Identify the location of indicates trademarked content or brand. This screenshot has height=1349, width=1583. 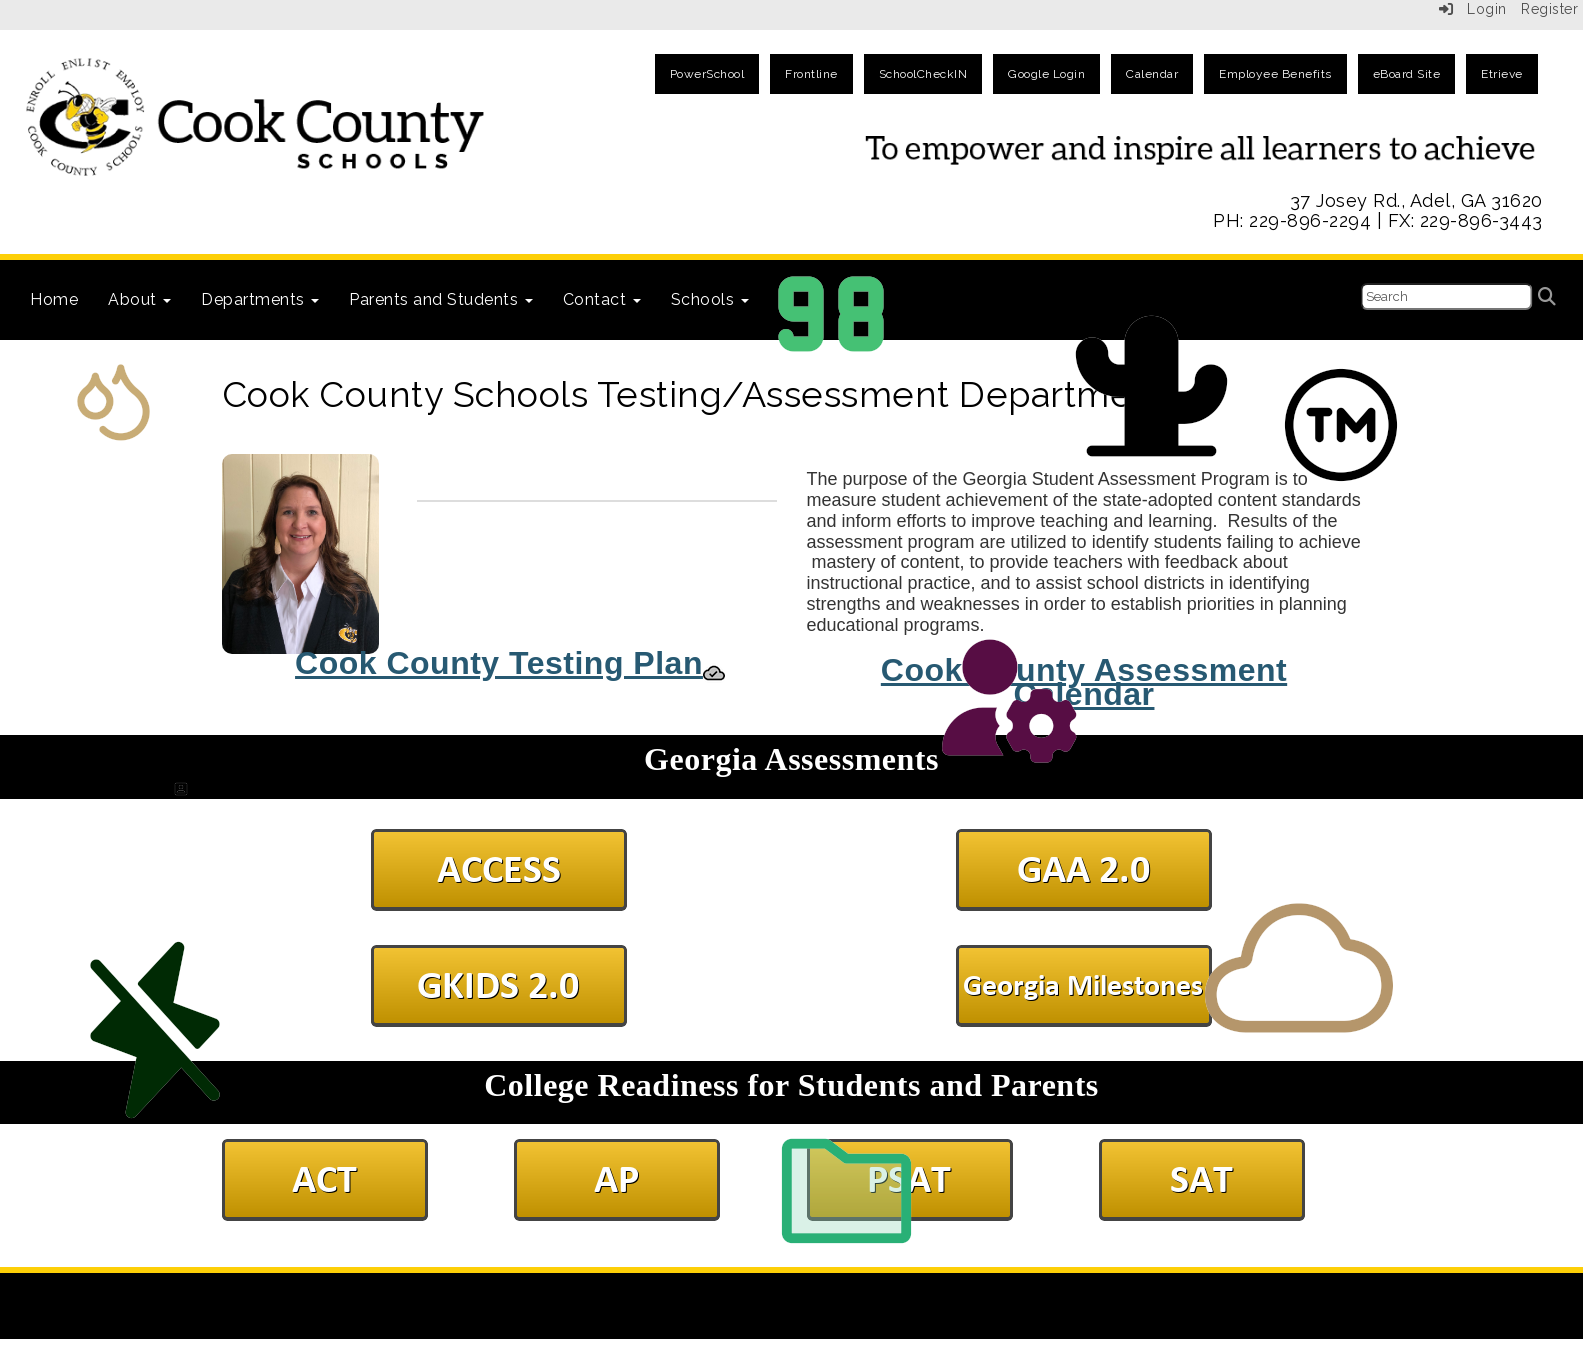
(1341, 425).